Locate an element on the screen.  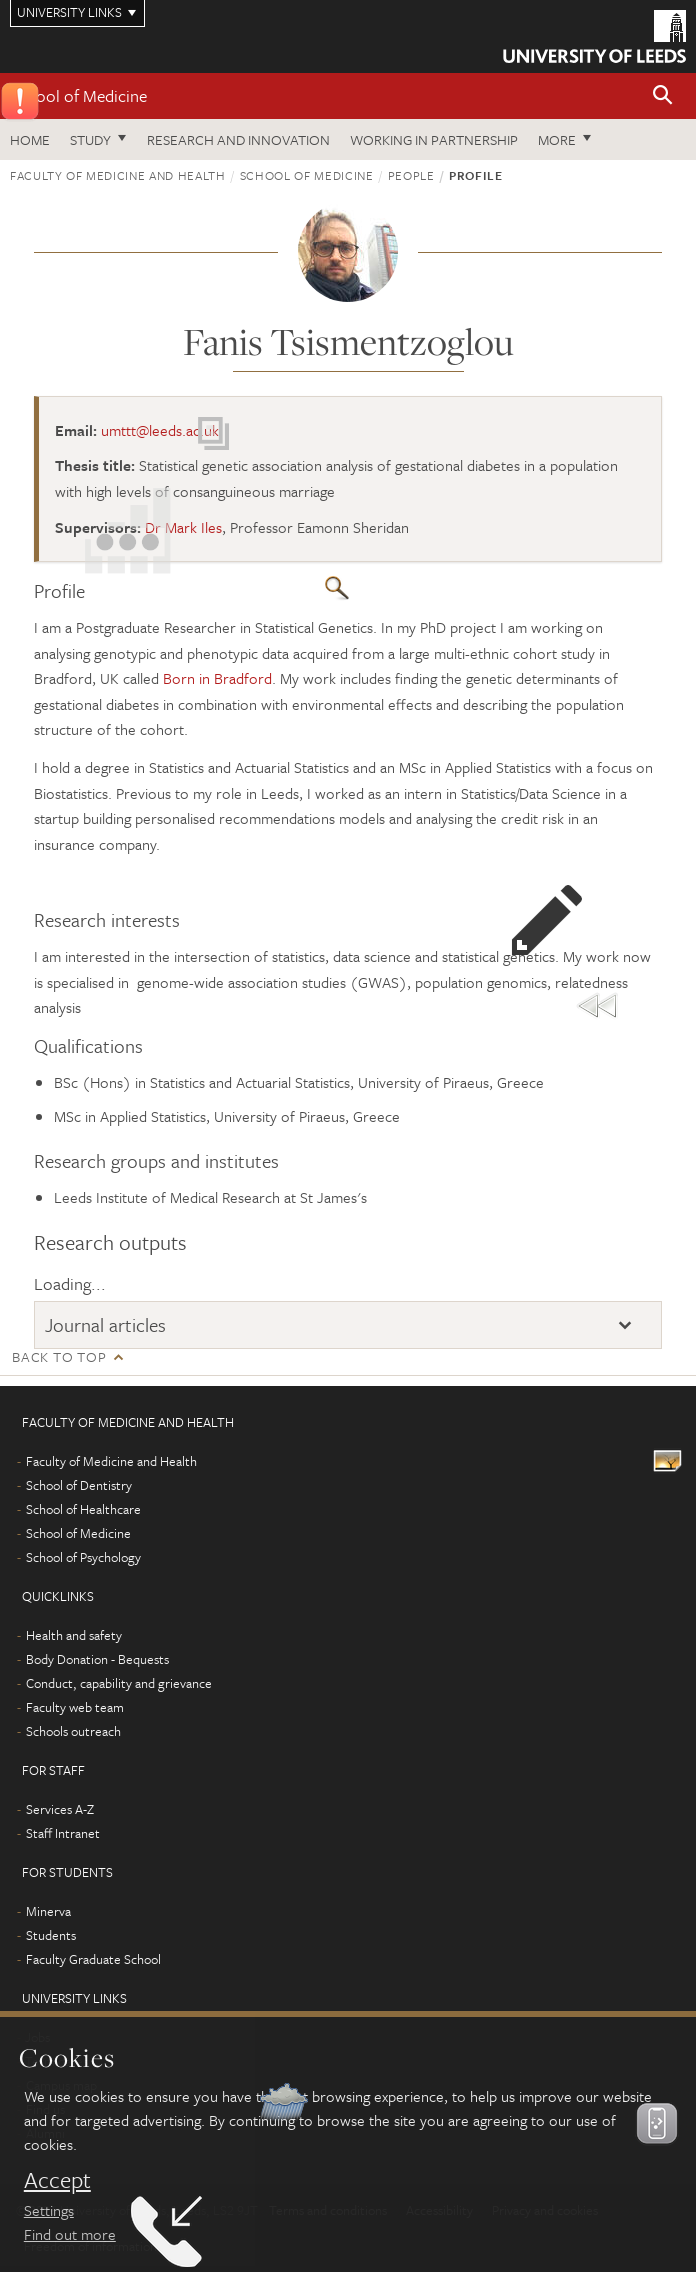
indicates an image file type is located at coordinates (667, 1461).